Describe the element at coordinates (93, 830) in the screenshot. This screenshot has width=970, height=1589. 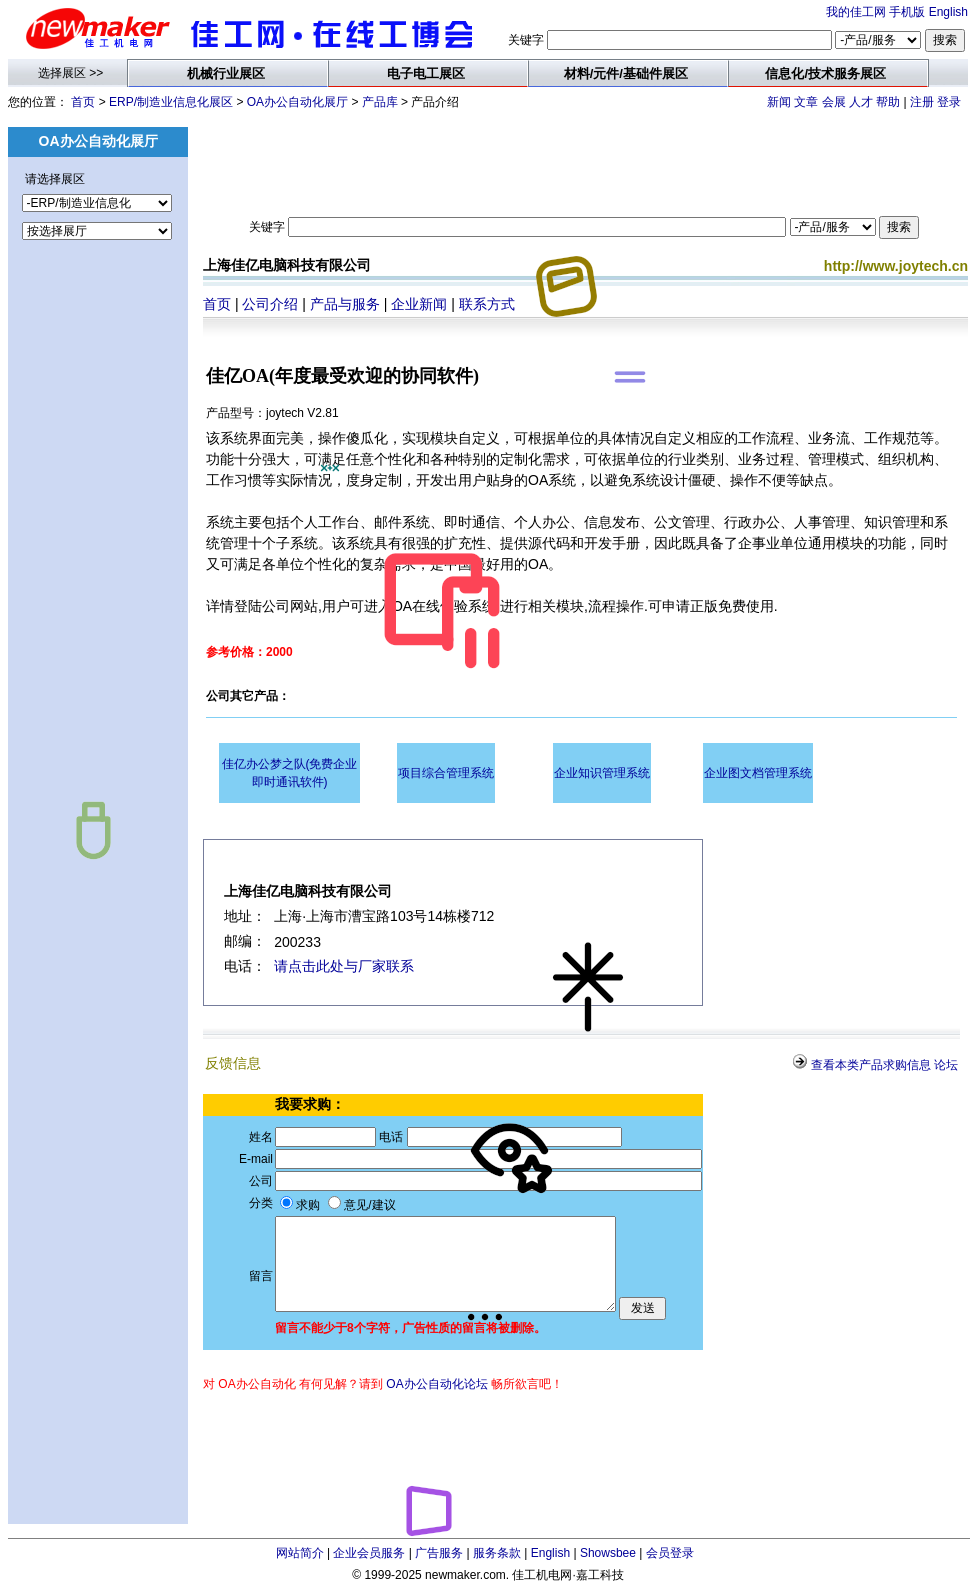
I see `connect a USB device` at that location.